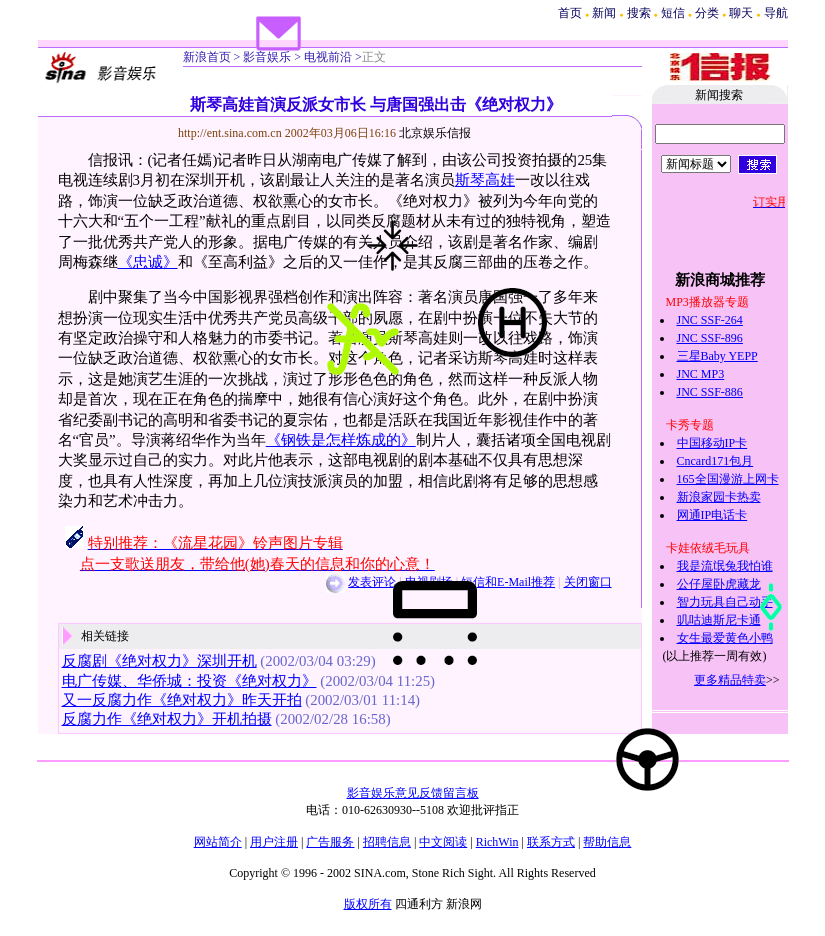  What do you see at coordinates (363, 339) in the screenshot?
I see `disable math function or formula mode` at bounding box center [363, 339].